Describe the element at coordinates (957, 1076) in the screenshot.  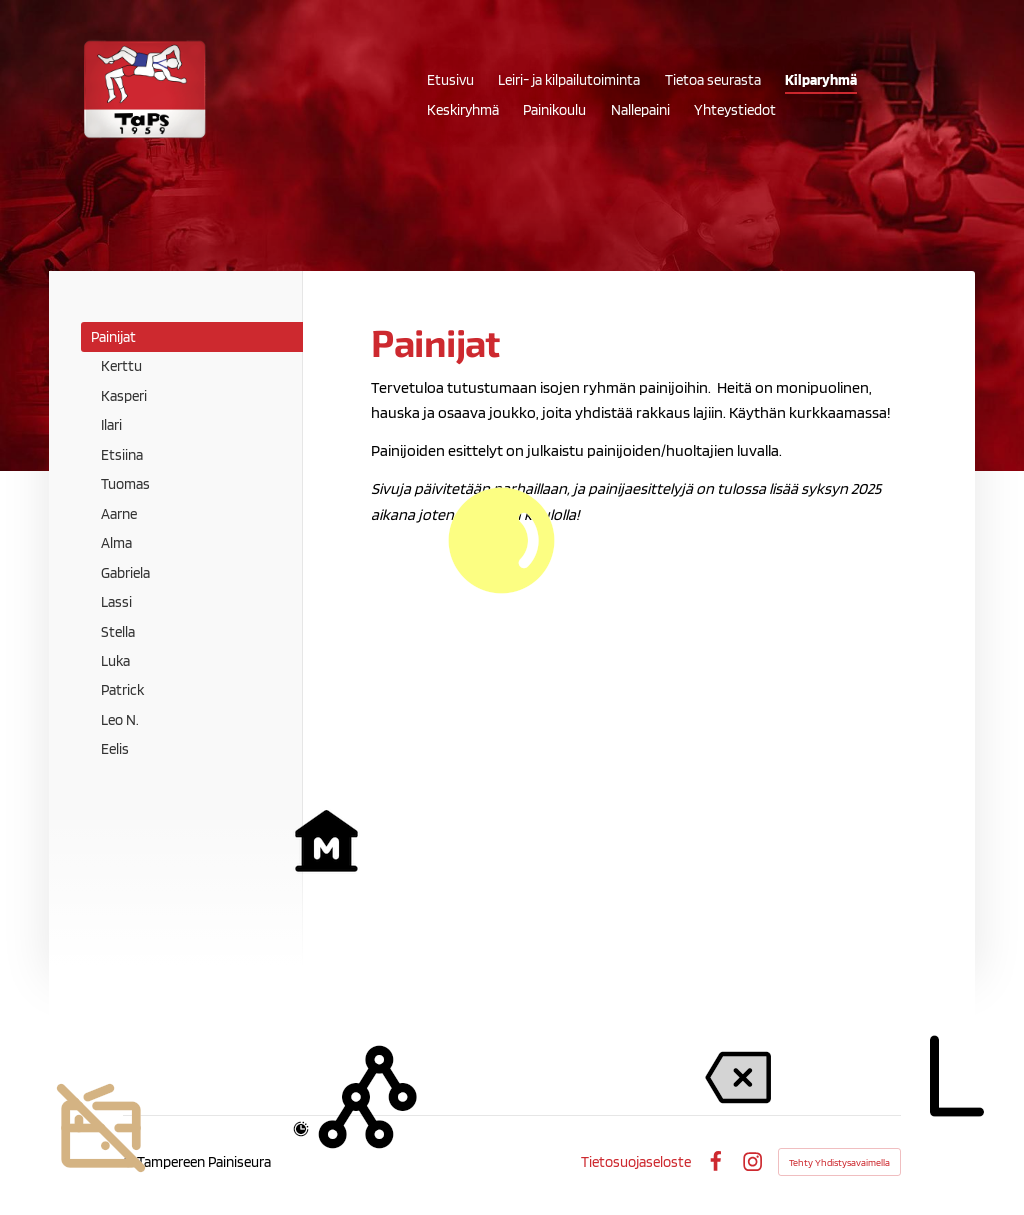
I see `indicates a label or item starting with the letter L` at that location.